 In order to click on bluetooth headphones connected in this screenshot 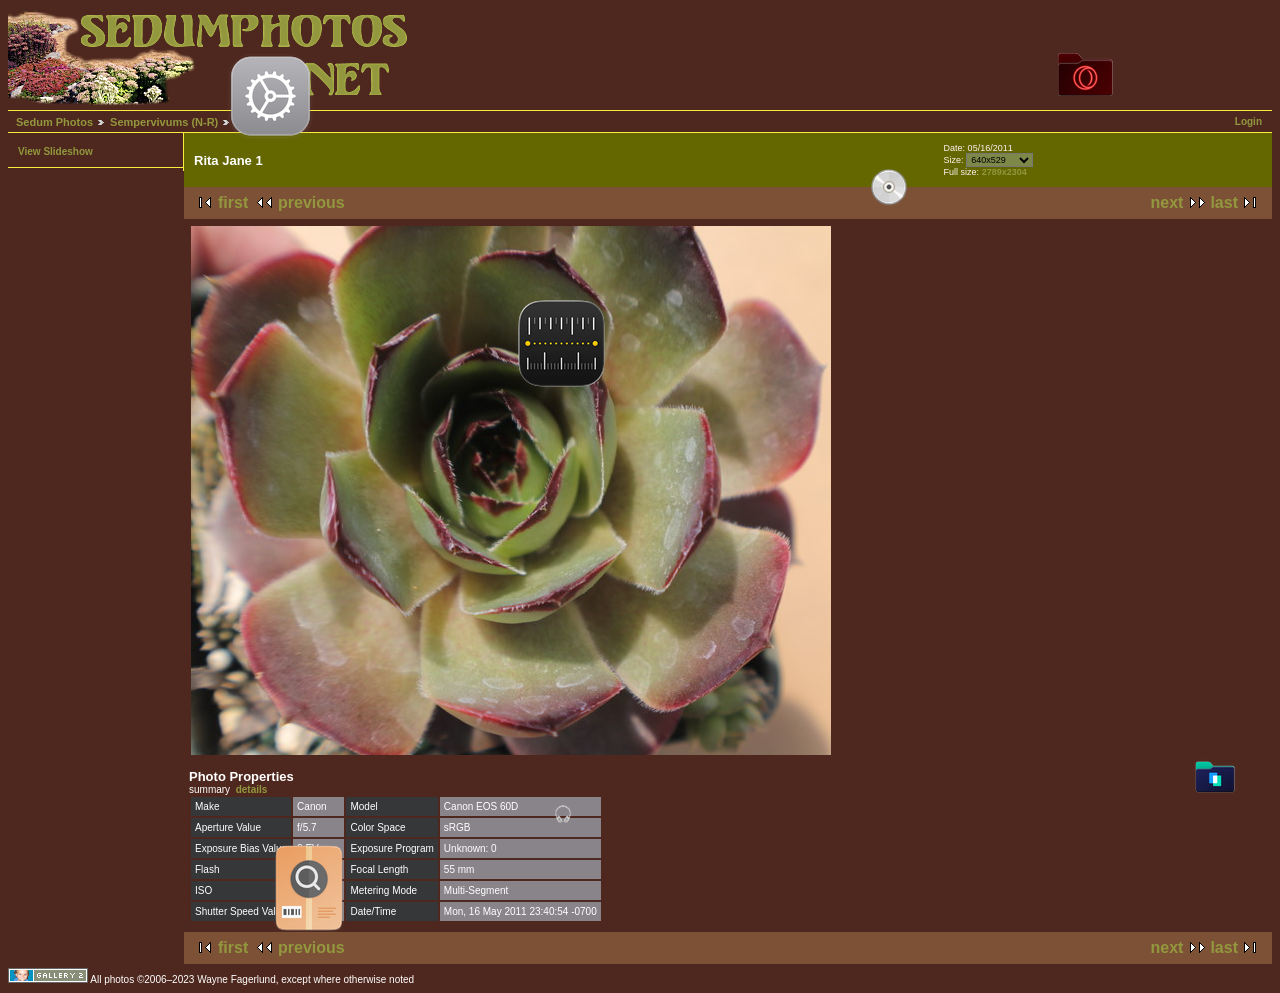, I will do `click(563, 814)`.